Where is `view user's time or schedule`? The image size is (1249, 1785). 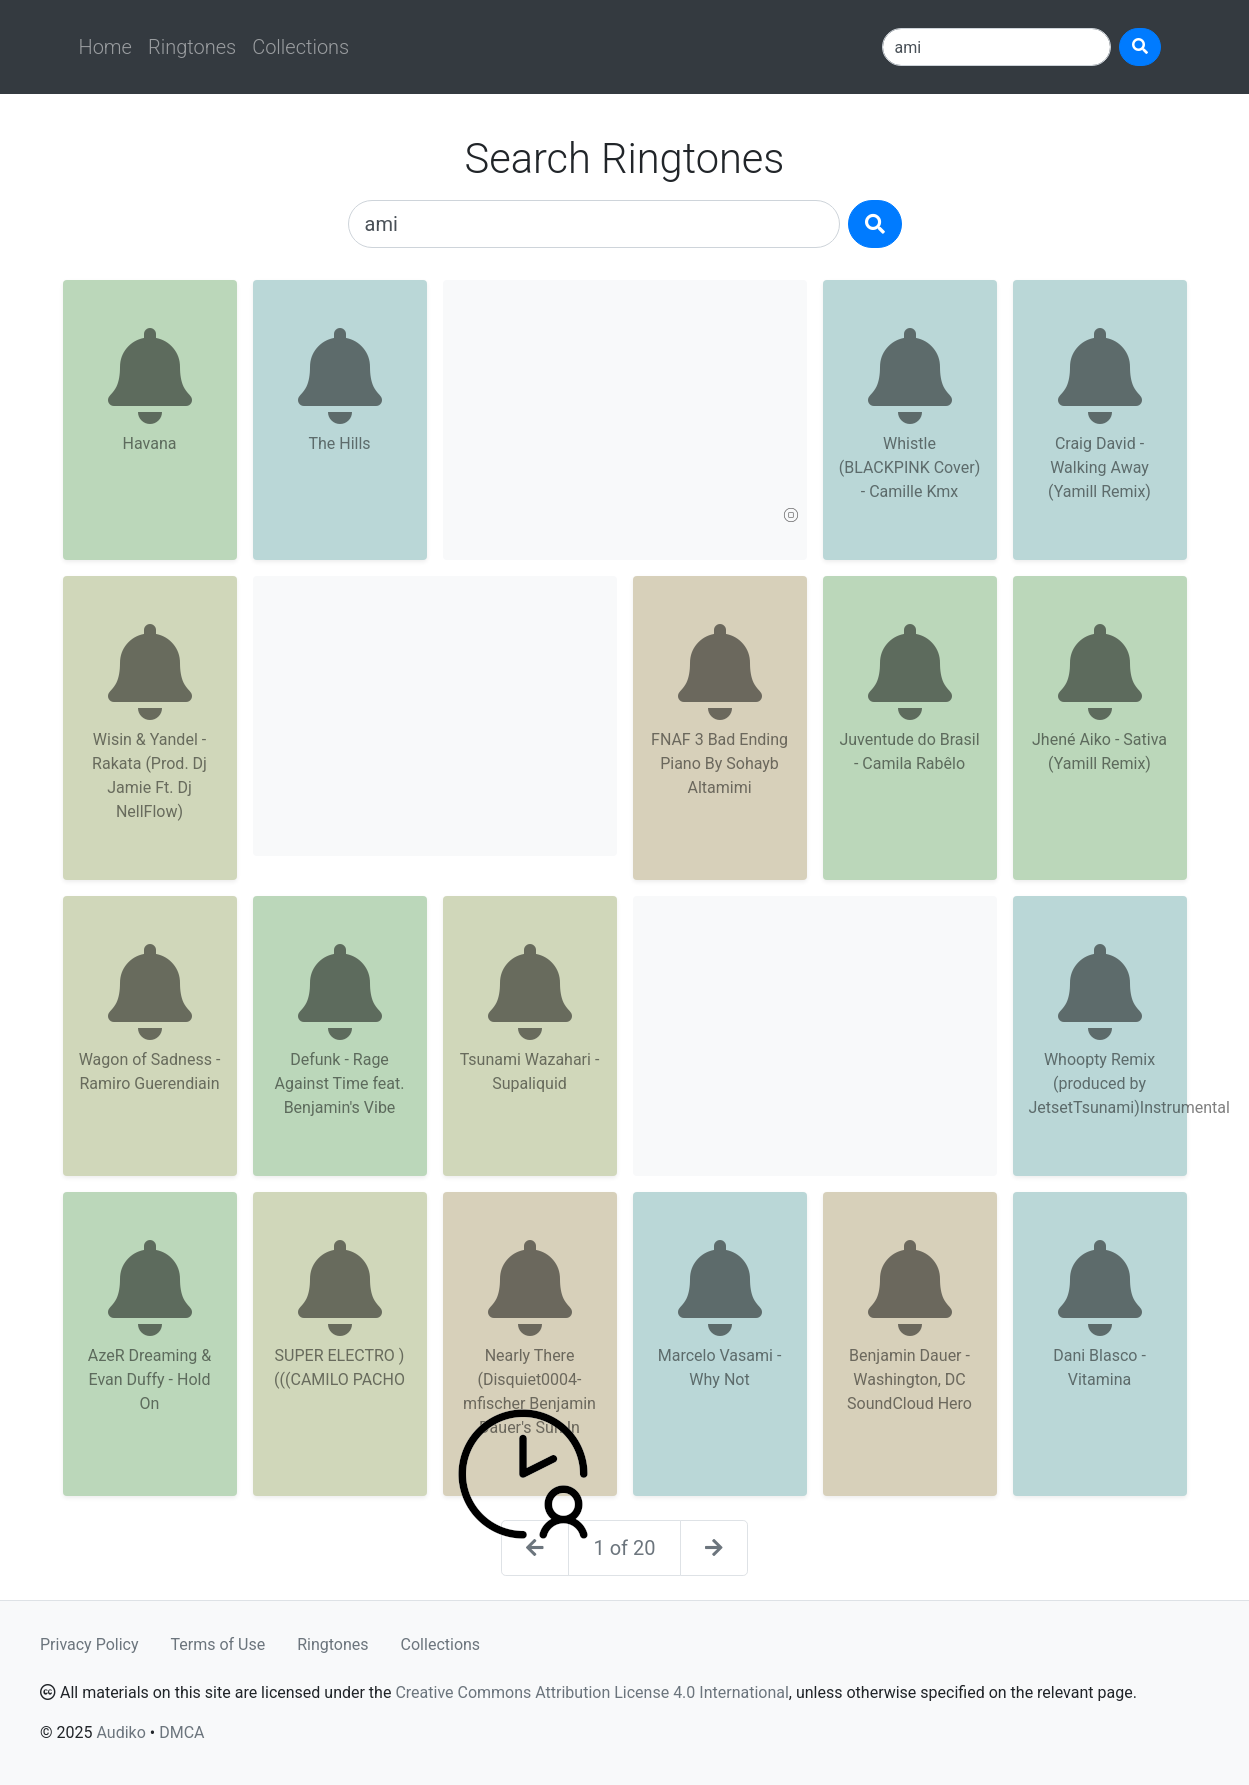
view user's time or schedule is located at coordinates (523, 1474).